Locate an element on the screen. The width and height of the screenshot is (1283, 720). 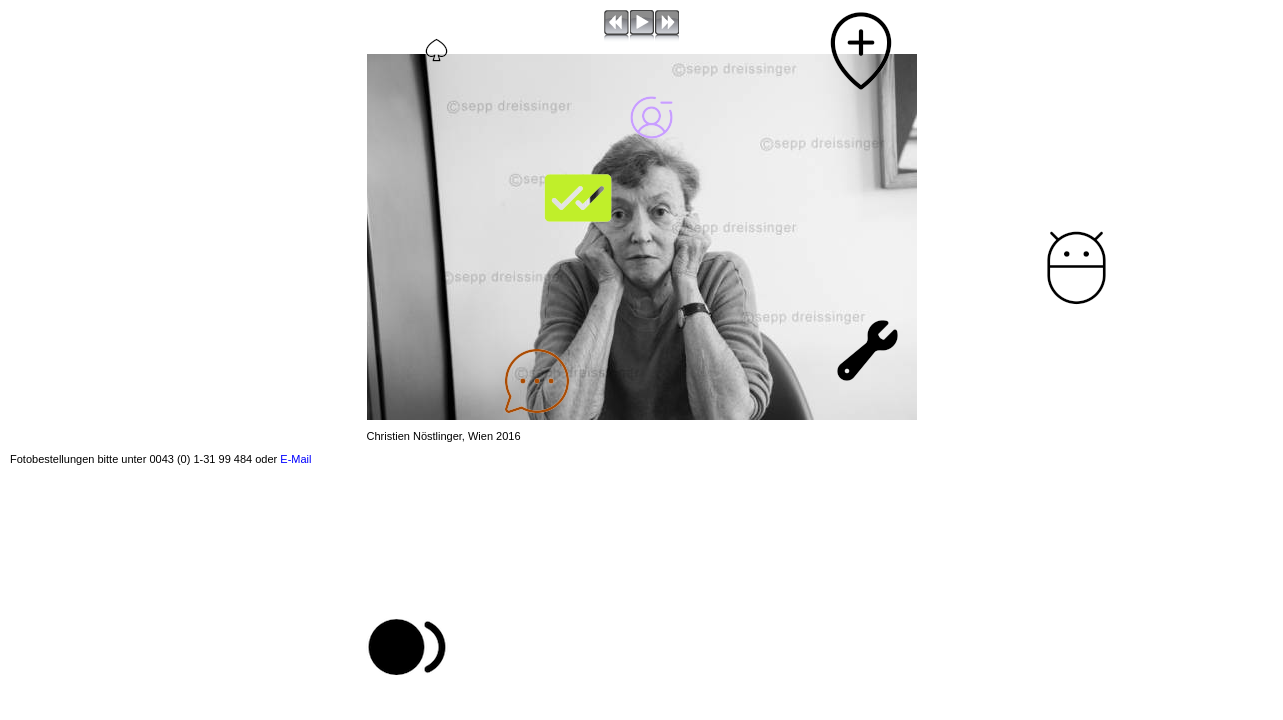
android device or system settings is located at coordinates (1076, 266).